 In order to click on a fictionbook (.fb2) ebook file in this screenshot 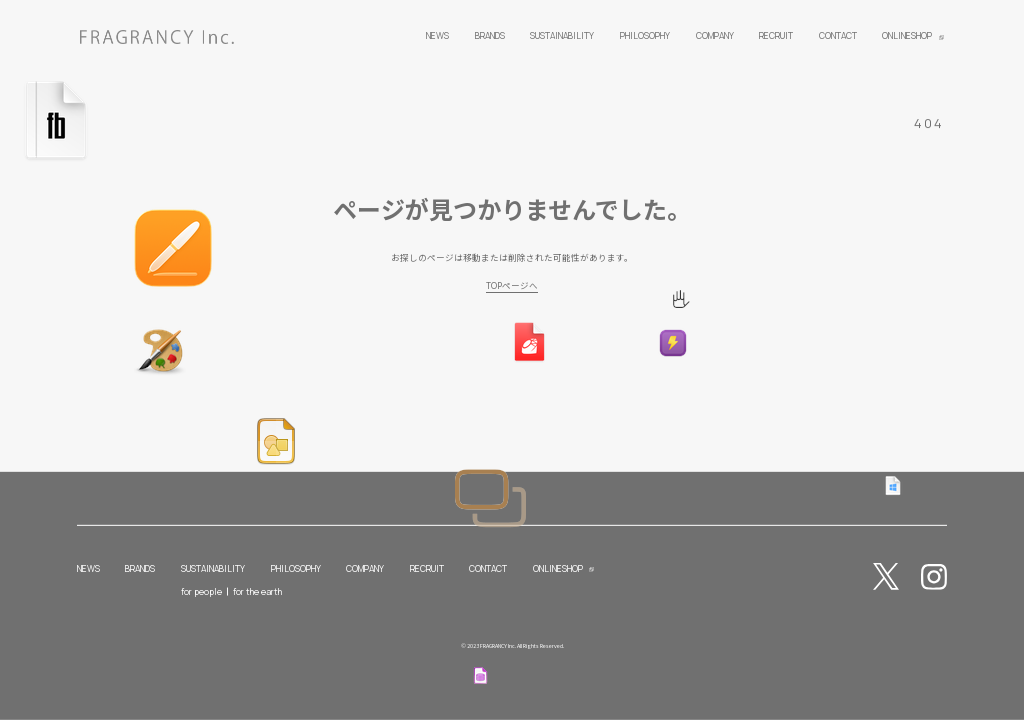, I will do `click(56, 121)`.